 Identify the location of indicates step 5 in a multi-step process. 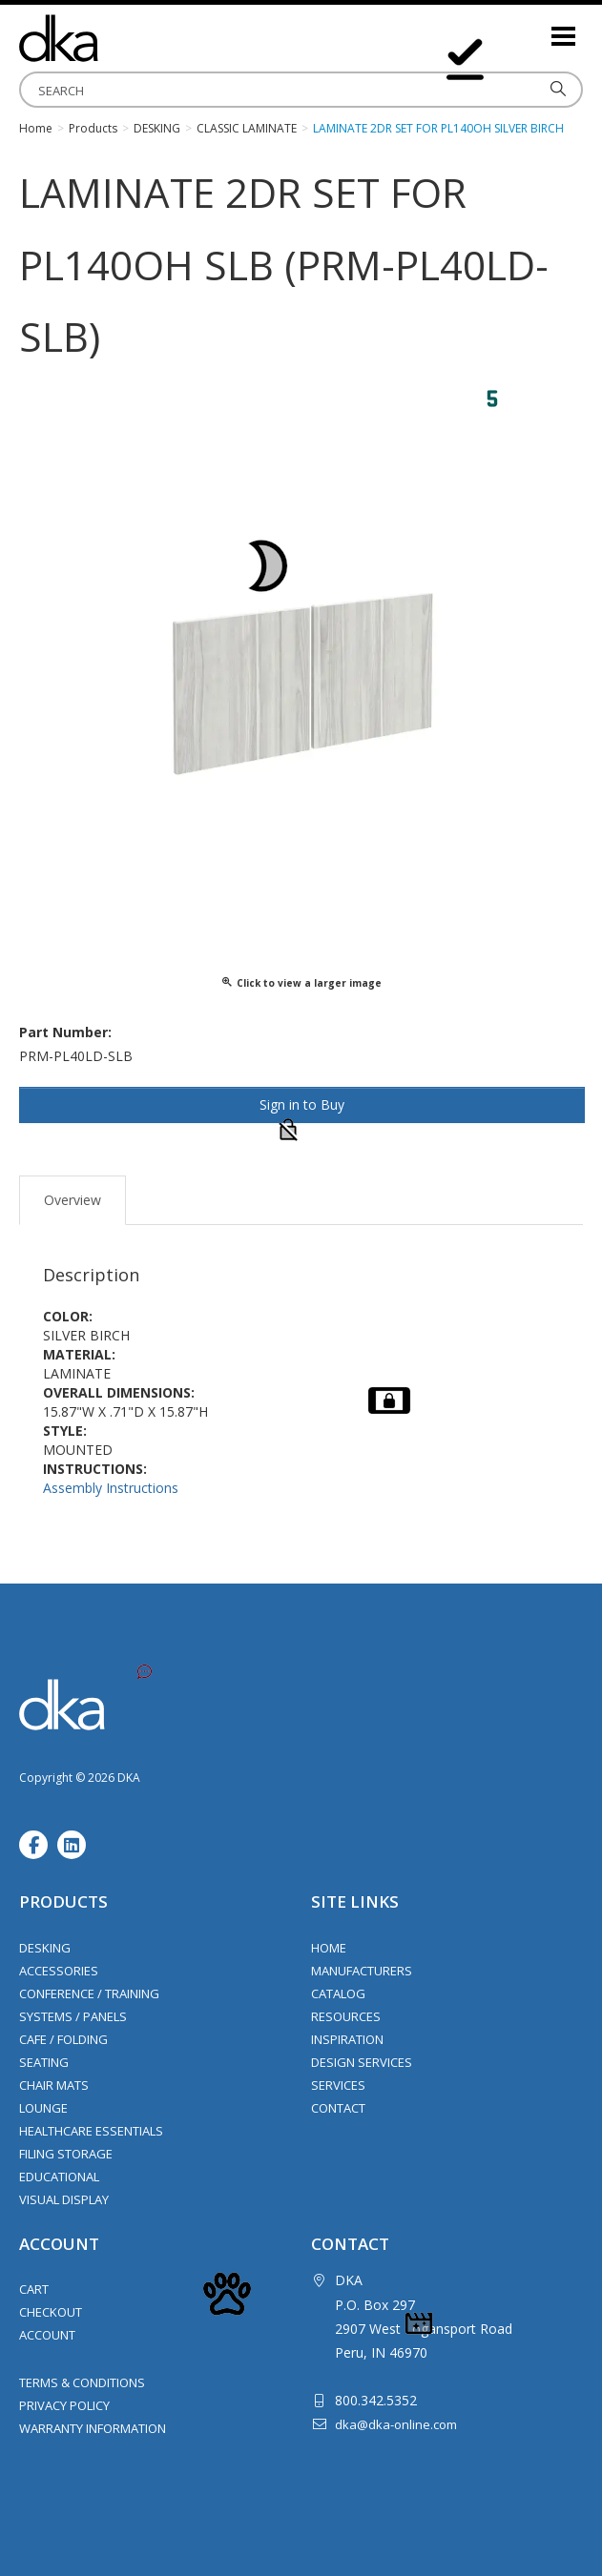
(492, 399).